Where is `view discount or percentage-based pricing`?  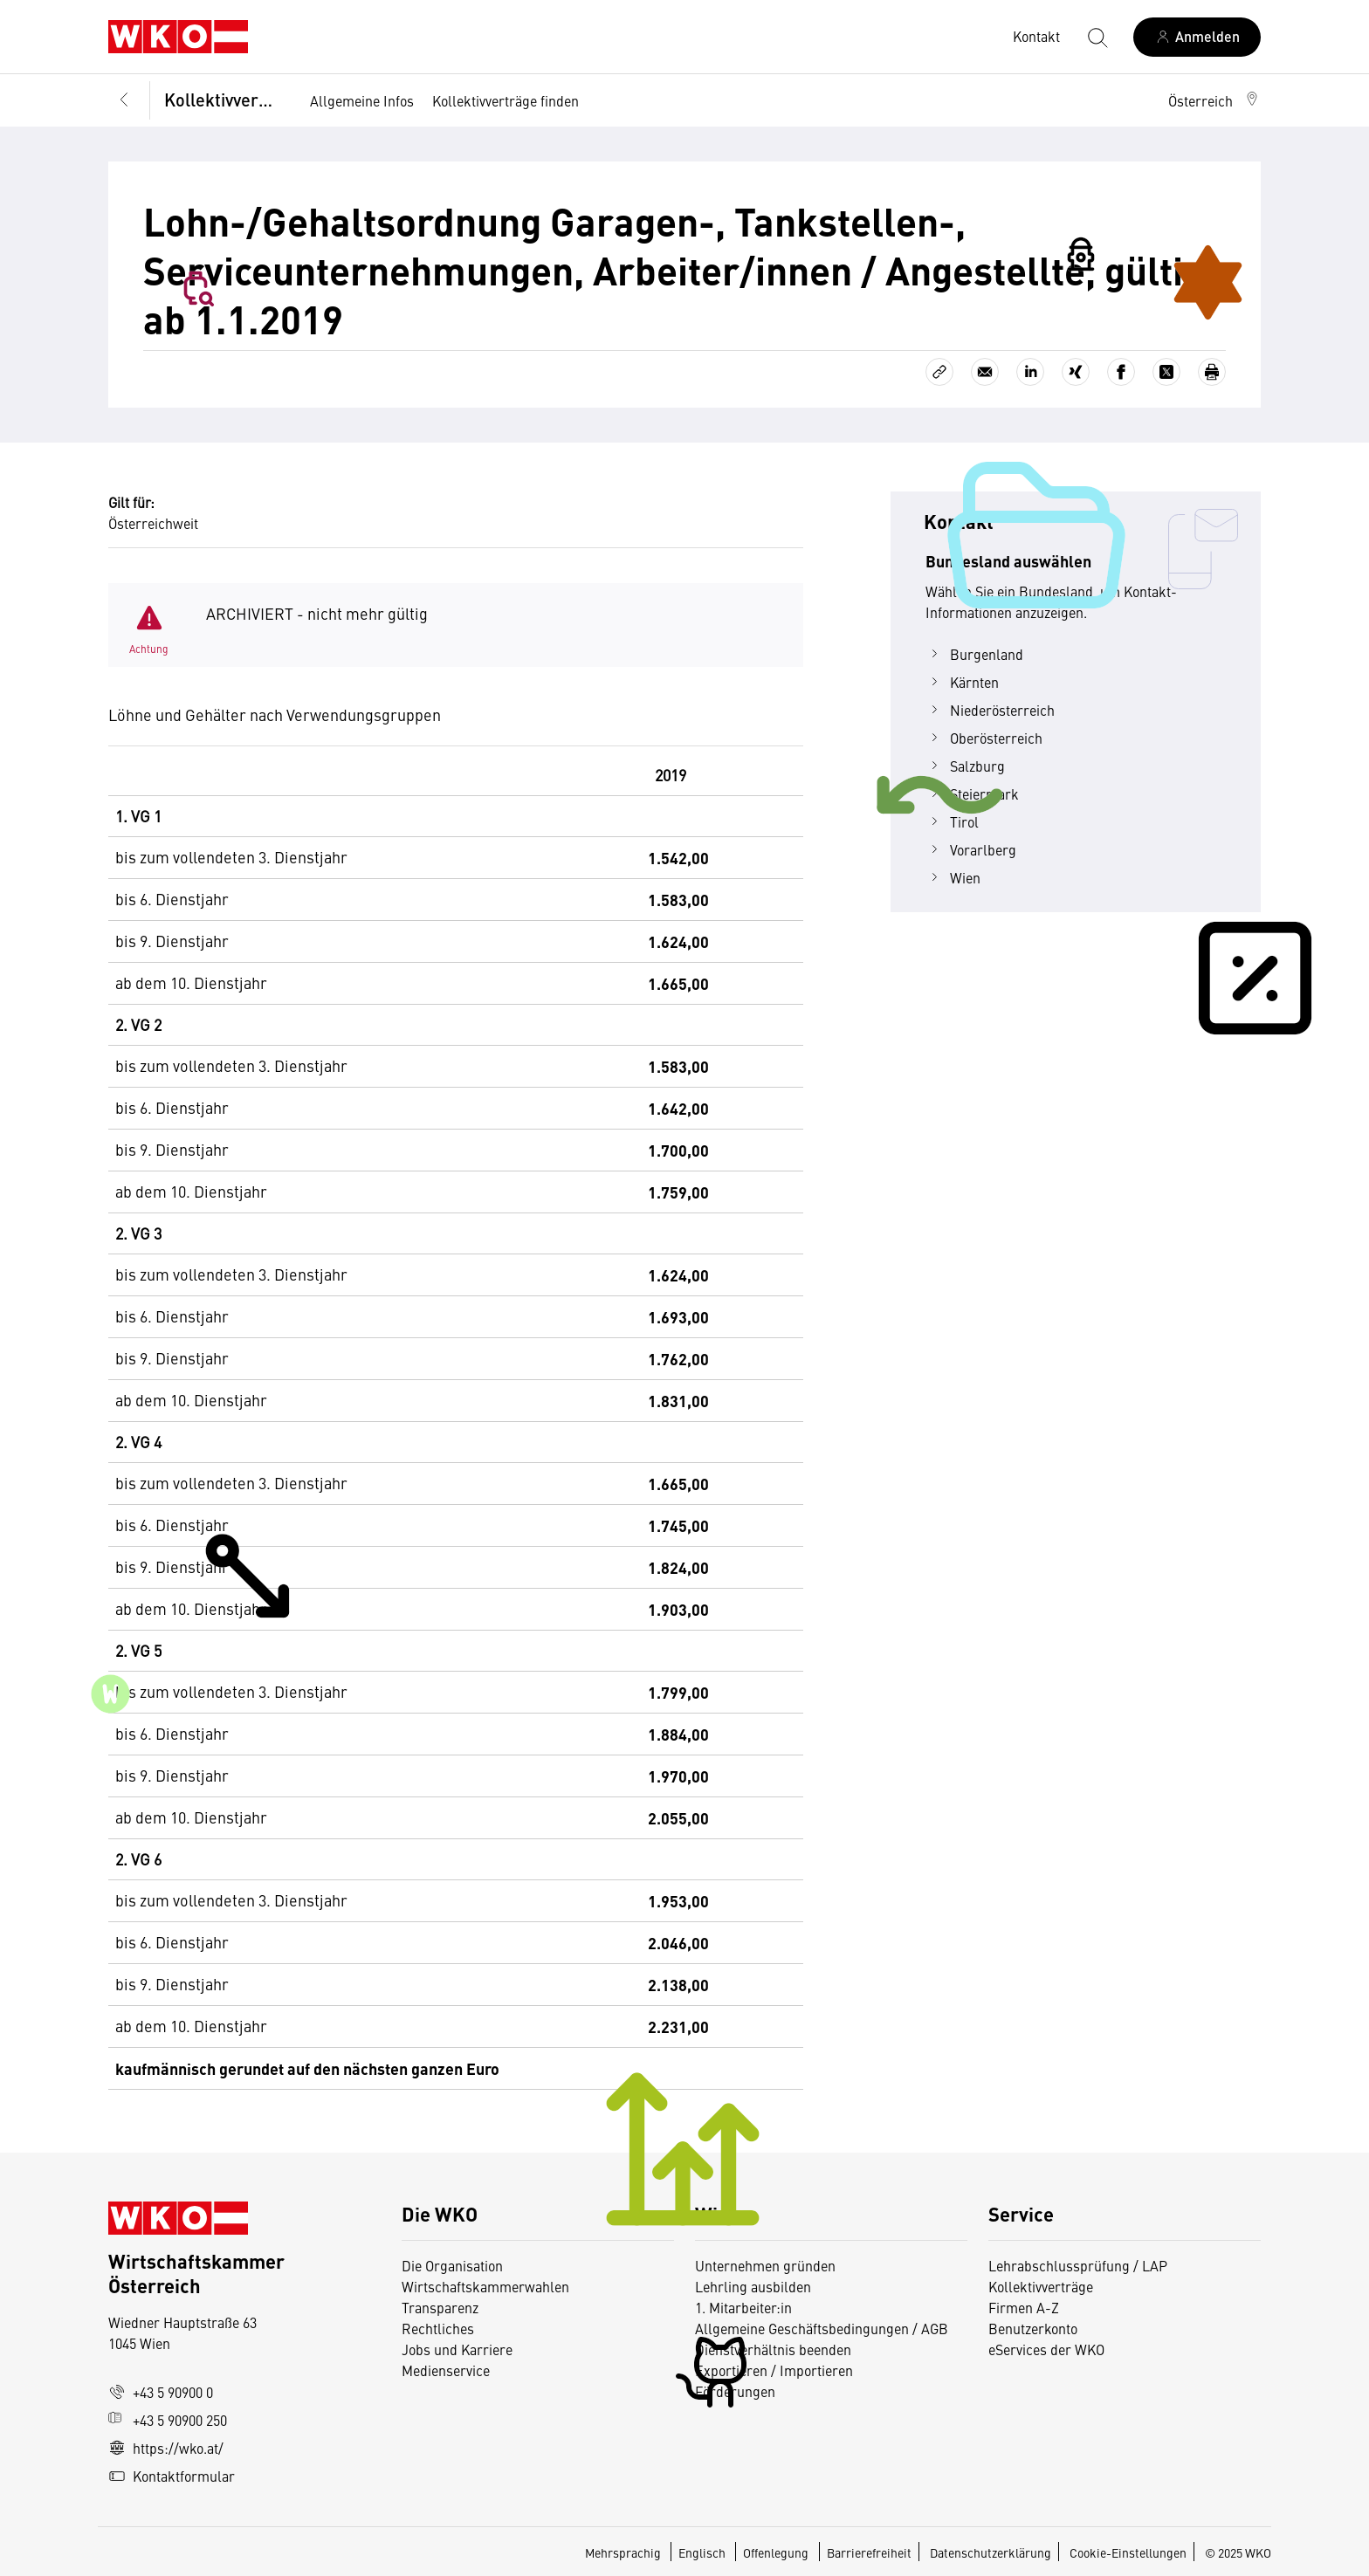 view discount or percentage-based pricing is located at coordinates (1255, 978).